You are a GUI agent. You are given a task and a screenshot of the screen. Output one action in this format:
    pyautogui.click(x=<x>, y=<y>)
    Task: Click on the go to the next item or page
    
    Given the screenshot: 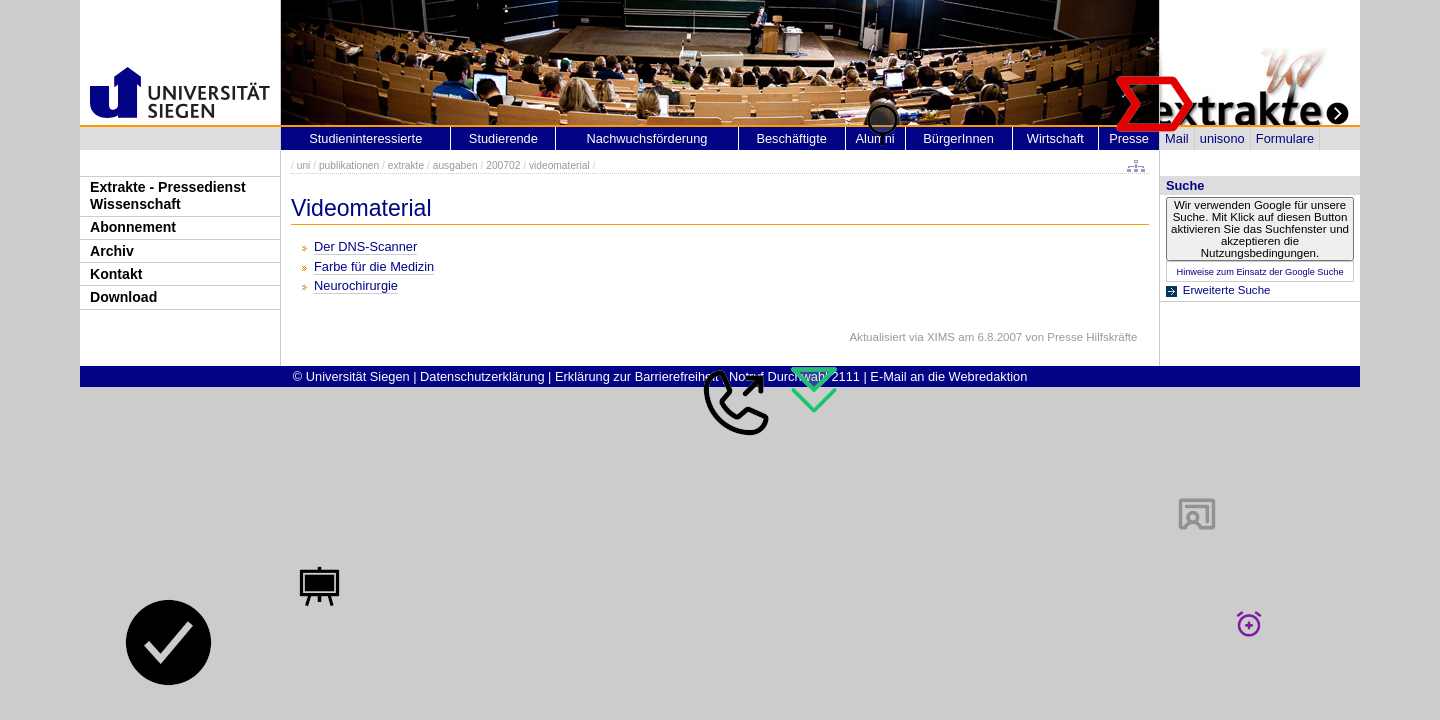 What is the action you would take?
    pyautogui.click(x=1337, y=113)
    